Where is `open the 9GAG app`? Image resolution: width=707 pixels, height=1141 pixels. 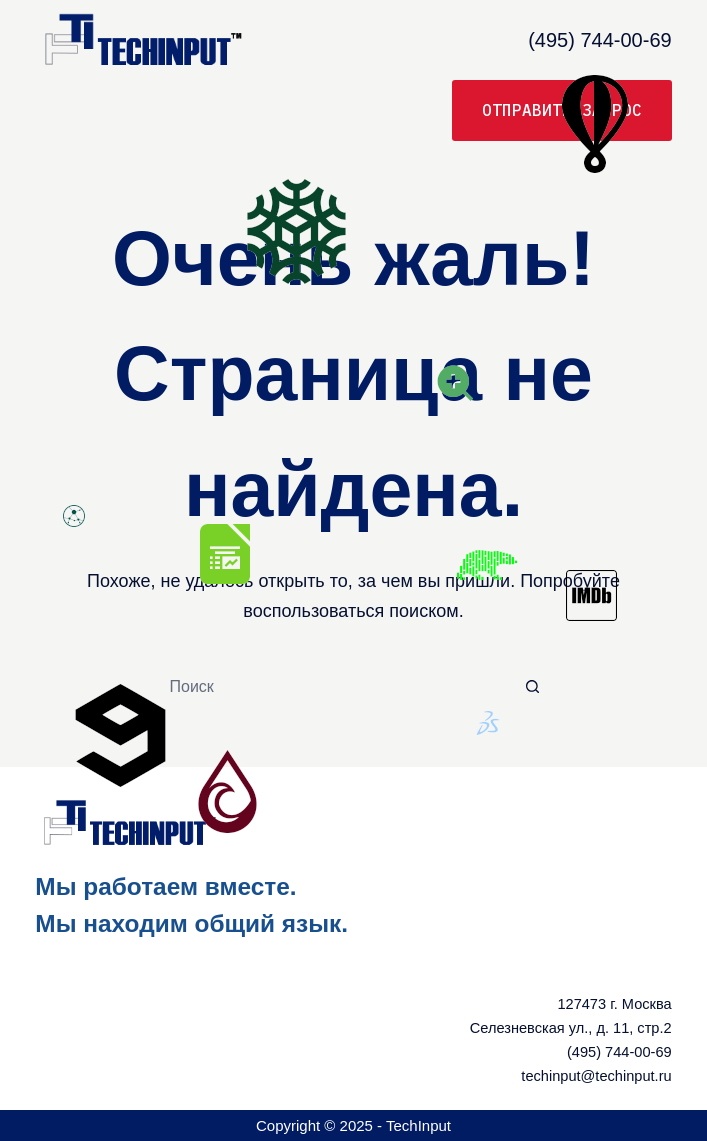
open the 9GAG app is located at coordinates (120, 735).